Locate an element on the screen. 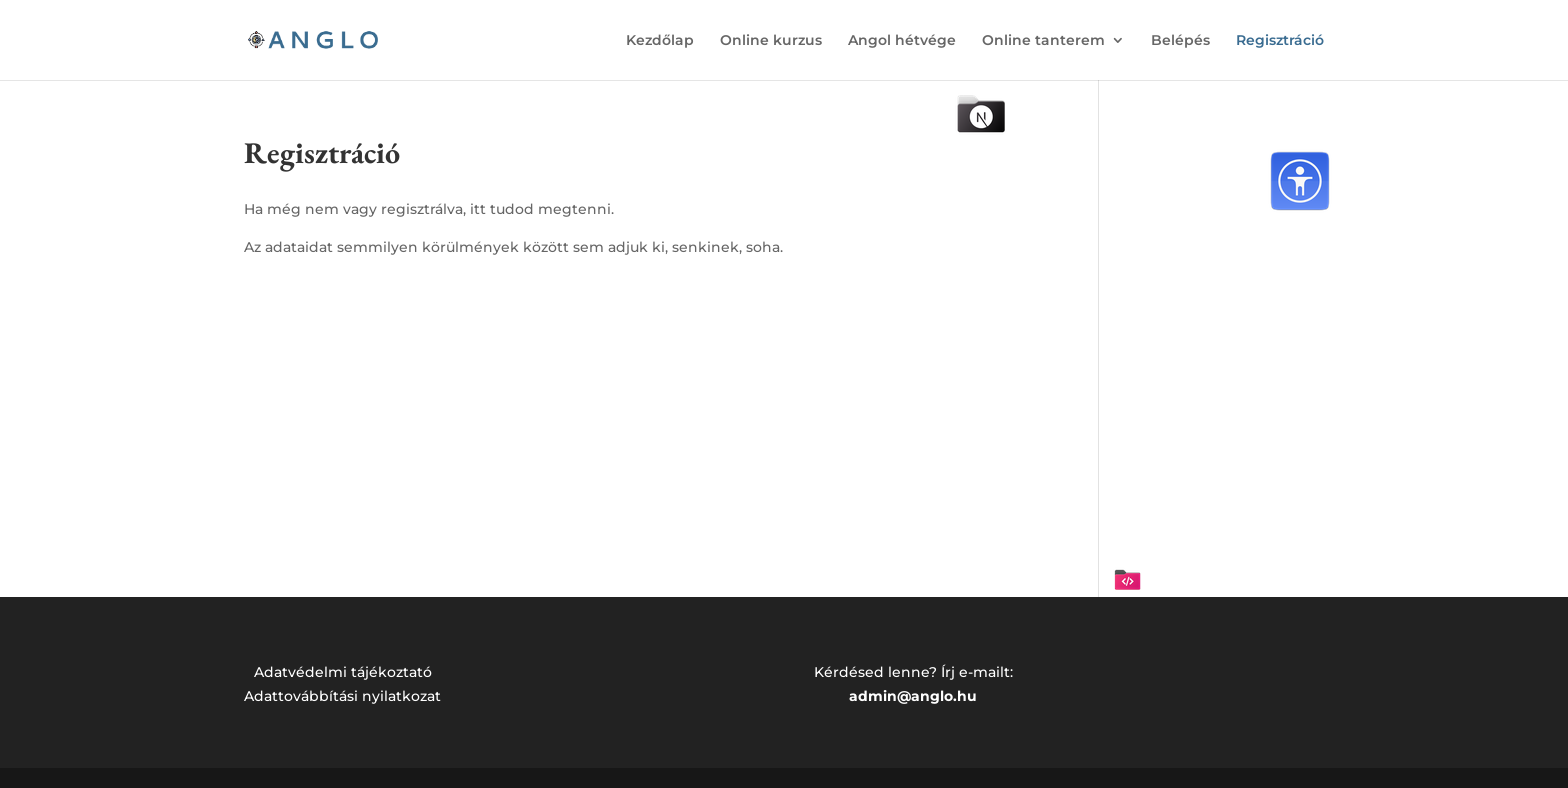 The image size is (1568, 788). open next.js project folder is located at coordinates (981, 115).